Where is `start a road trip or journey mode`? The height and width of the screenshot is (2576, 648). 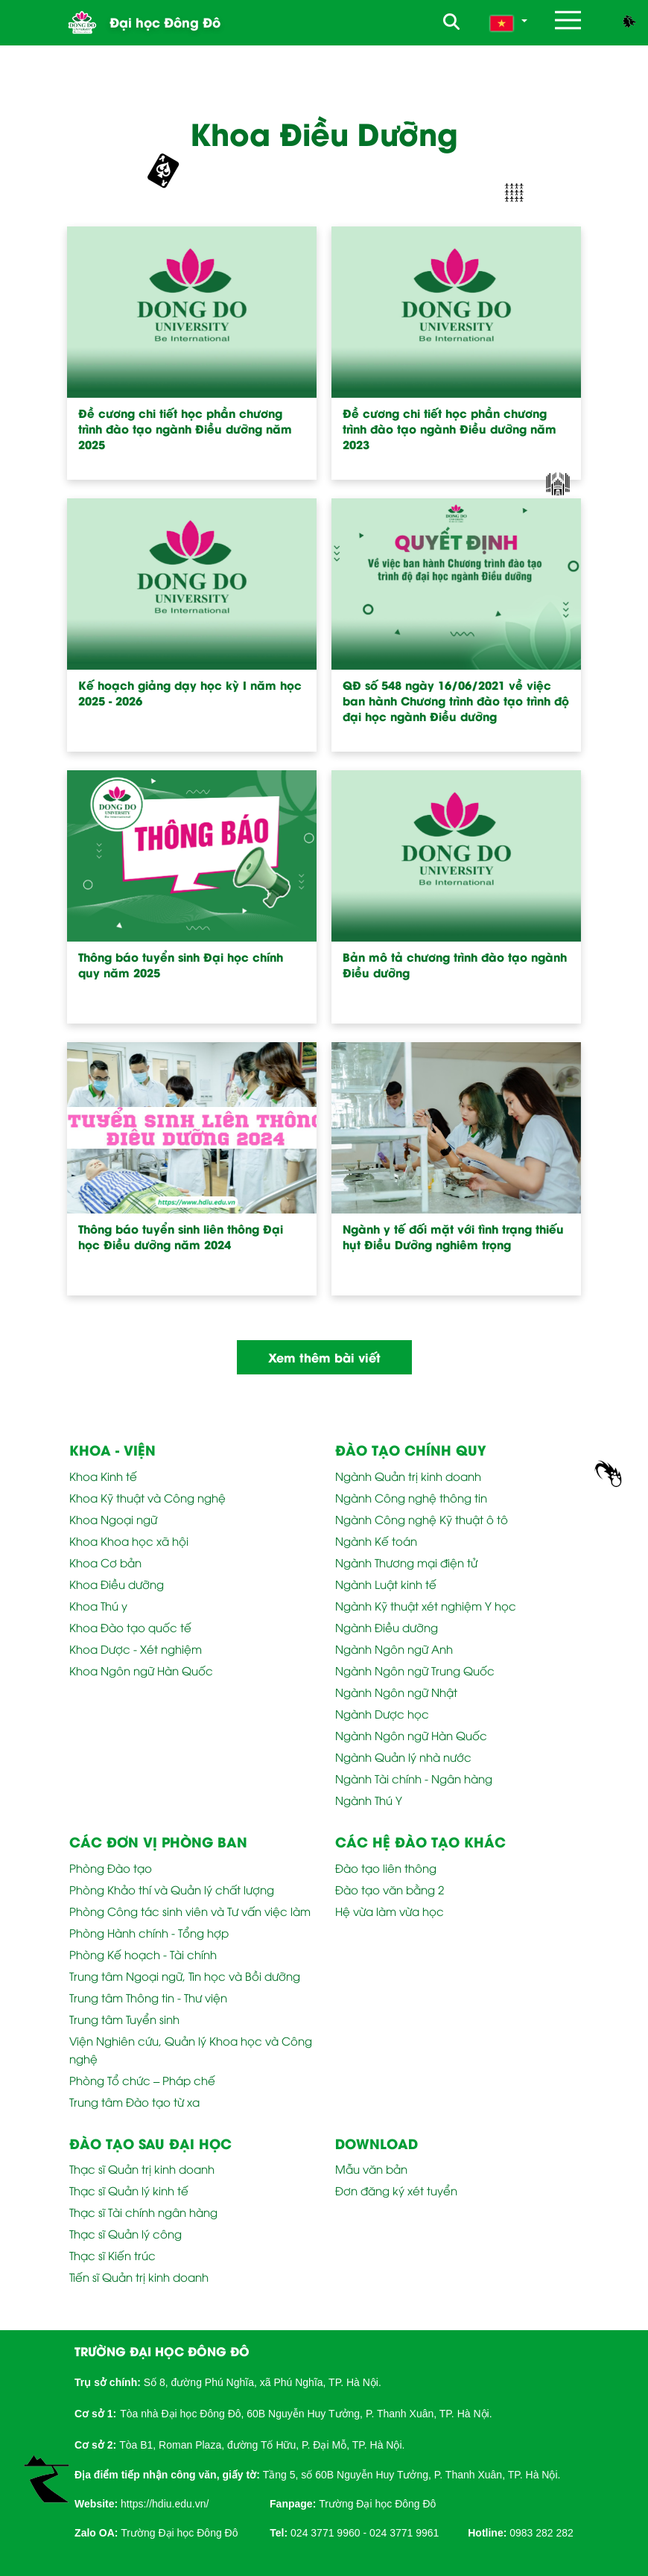
start a road trip or journey mode is located at coordinates (46, 2478).